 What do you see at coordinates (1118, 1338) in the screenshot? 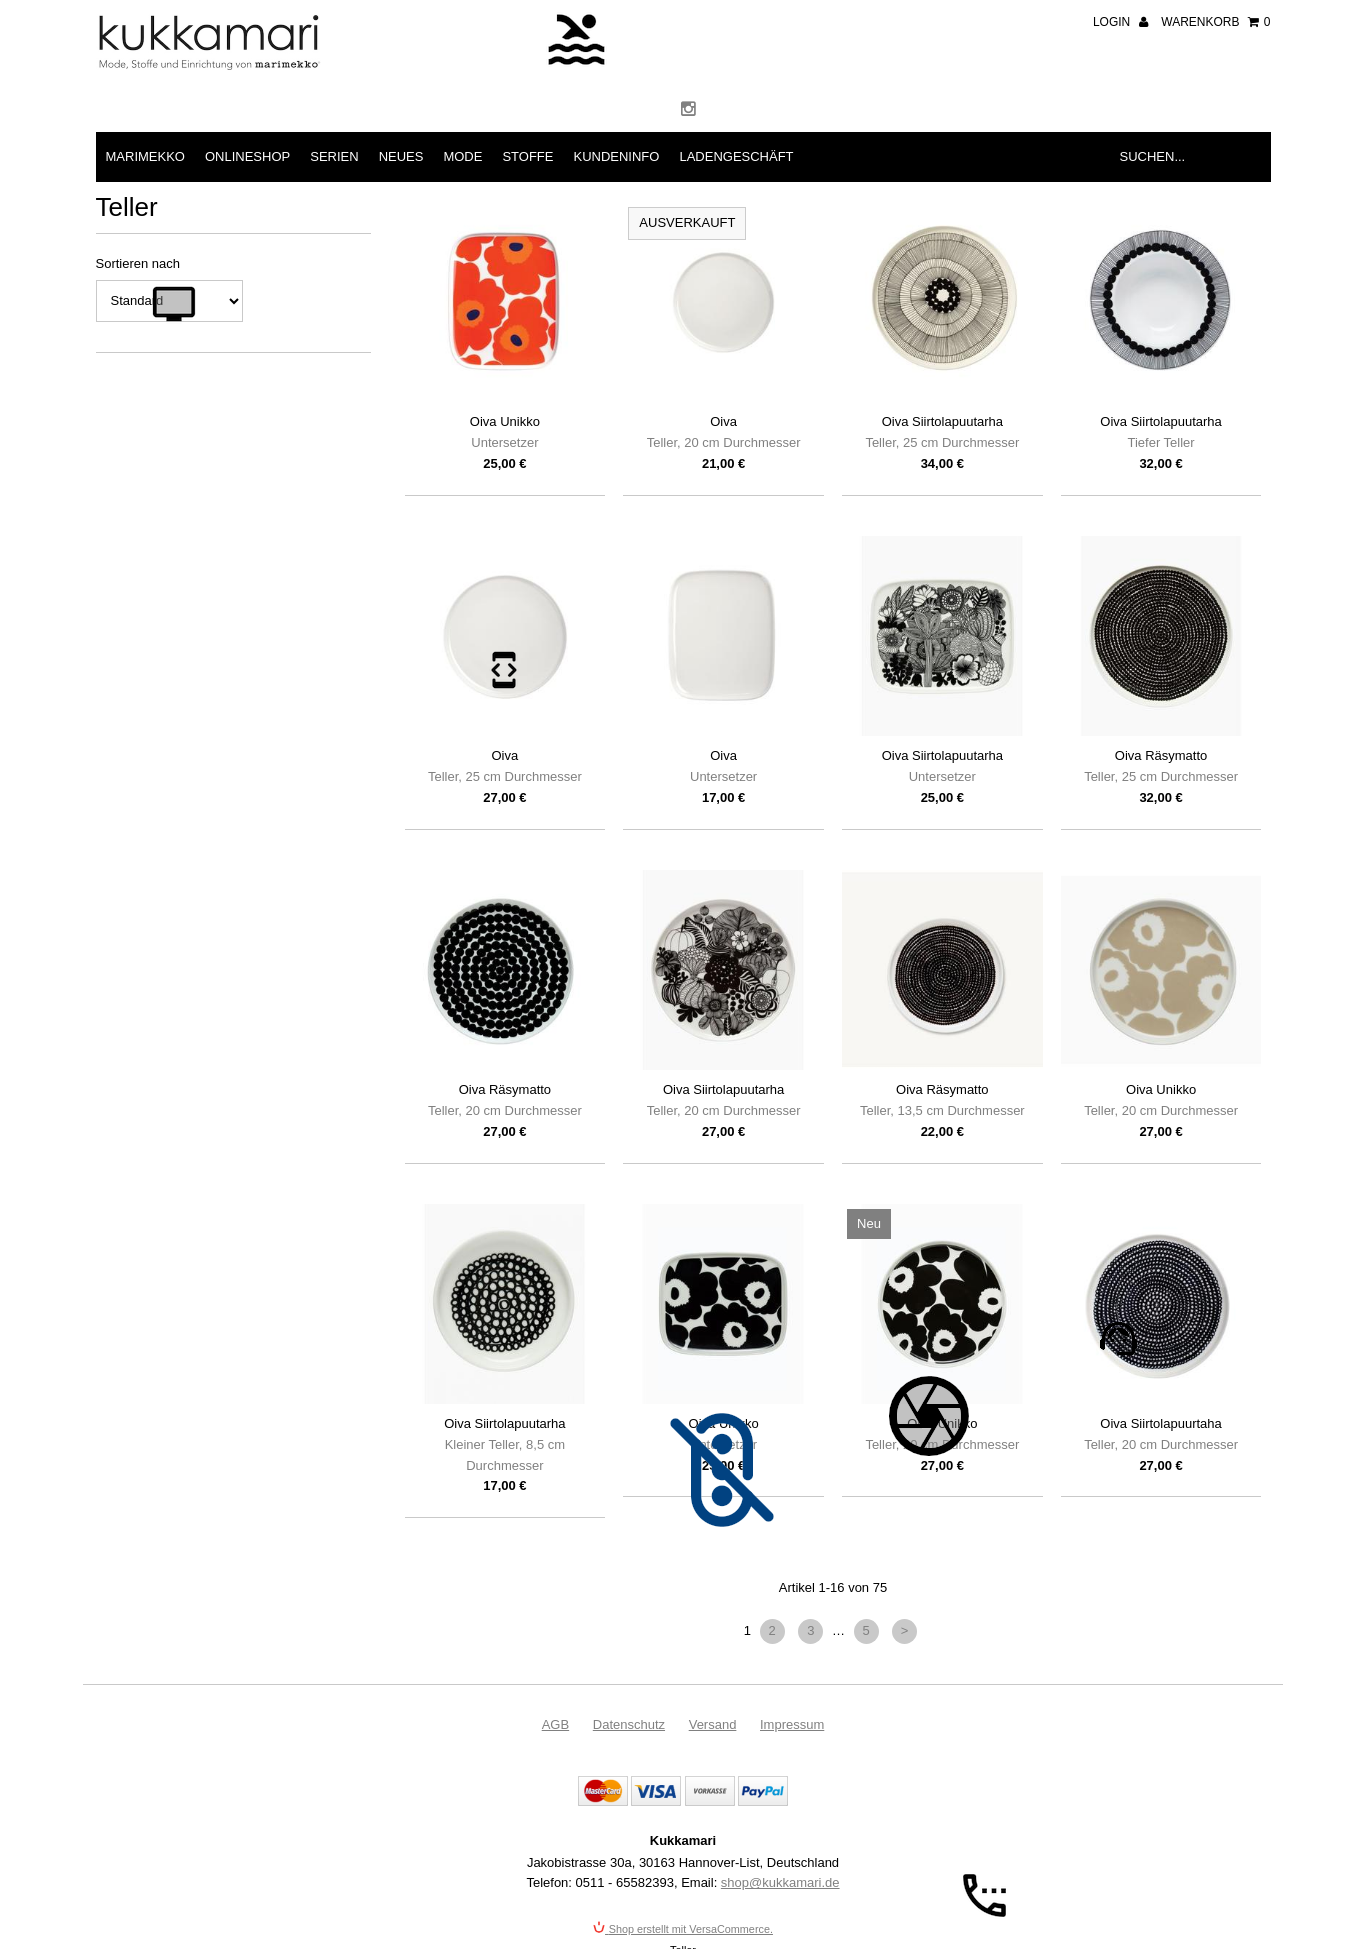
I see `contact customer support` at bounding box center [1118, 1338].